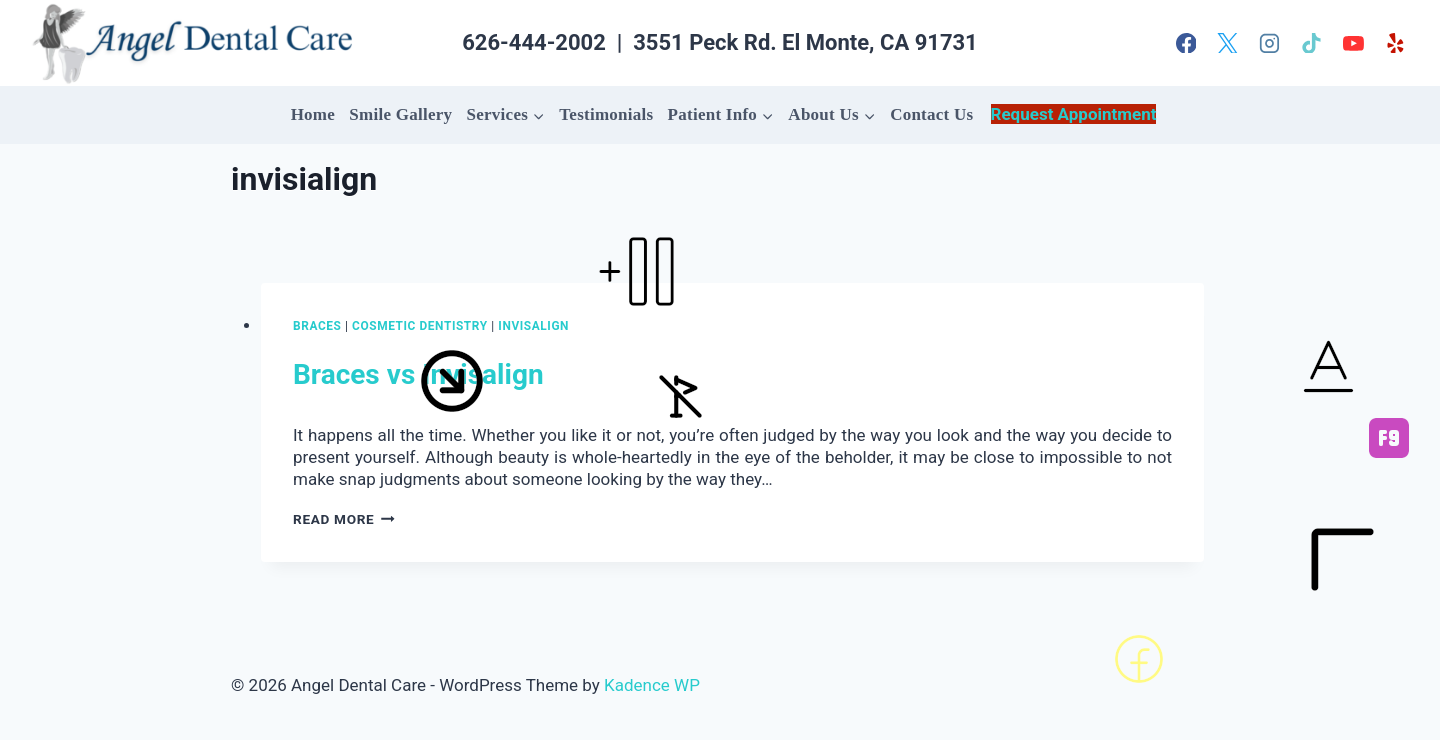 This screenshot has height=740, width=1440. What do you see at coordinates (452, 381) in the screenshot?
I see `navigate to the next section below` at bounding box center [452, 381].